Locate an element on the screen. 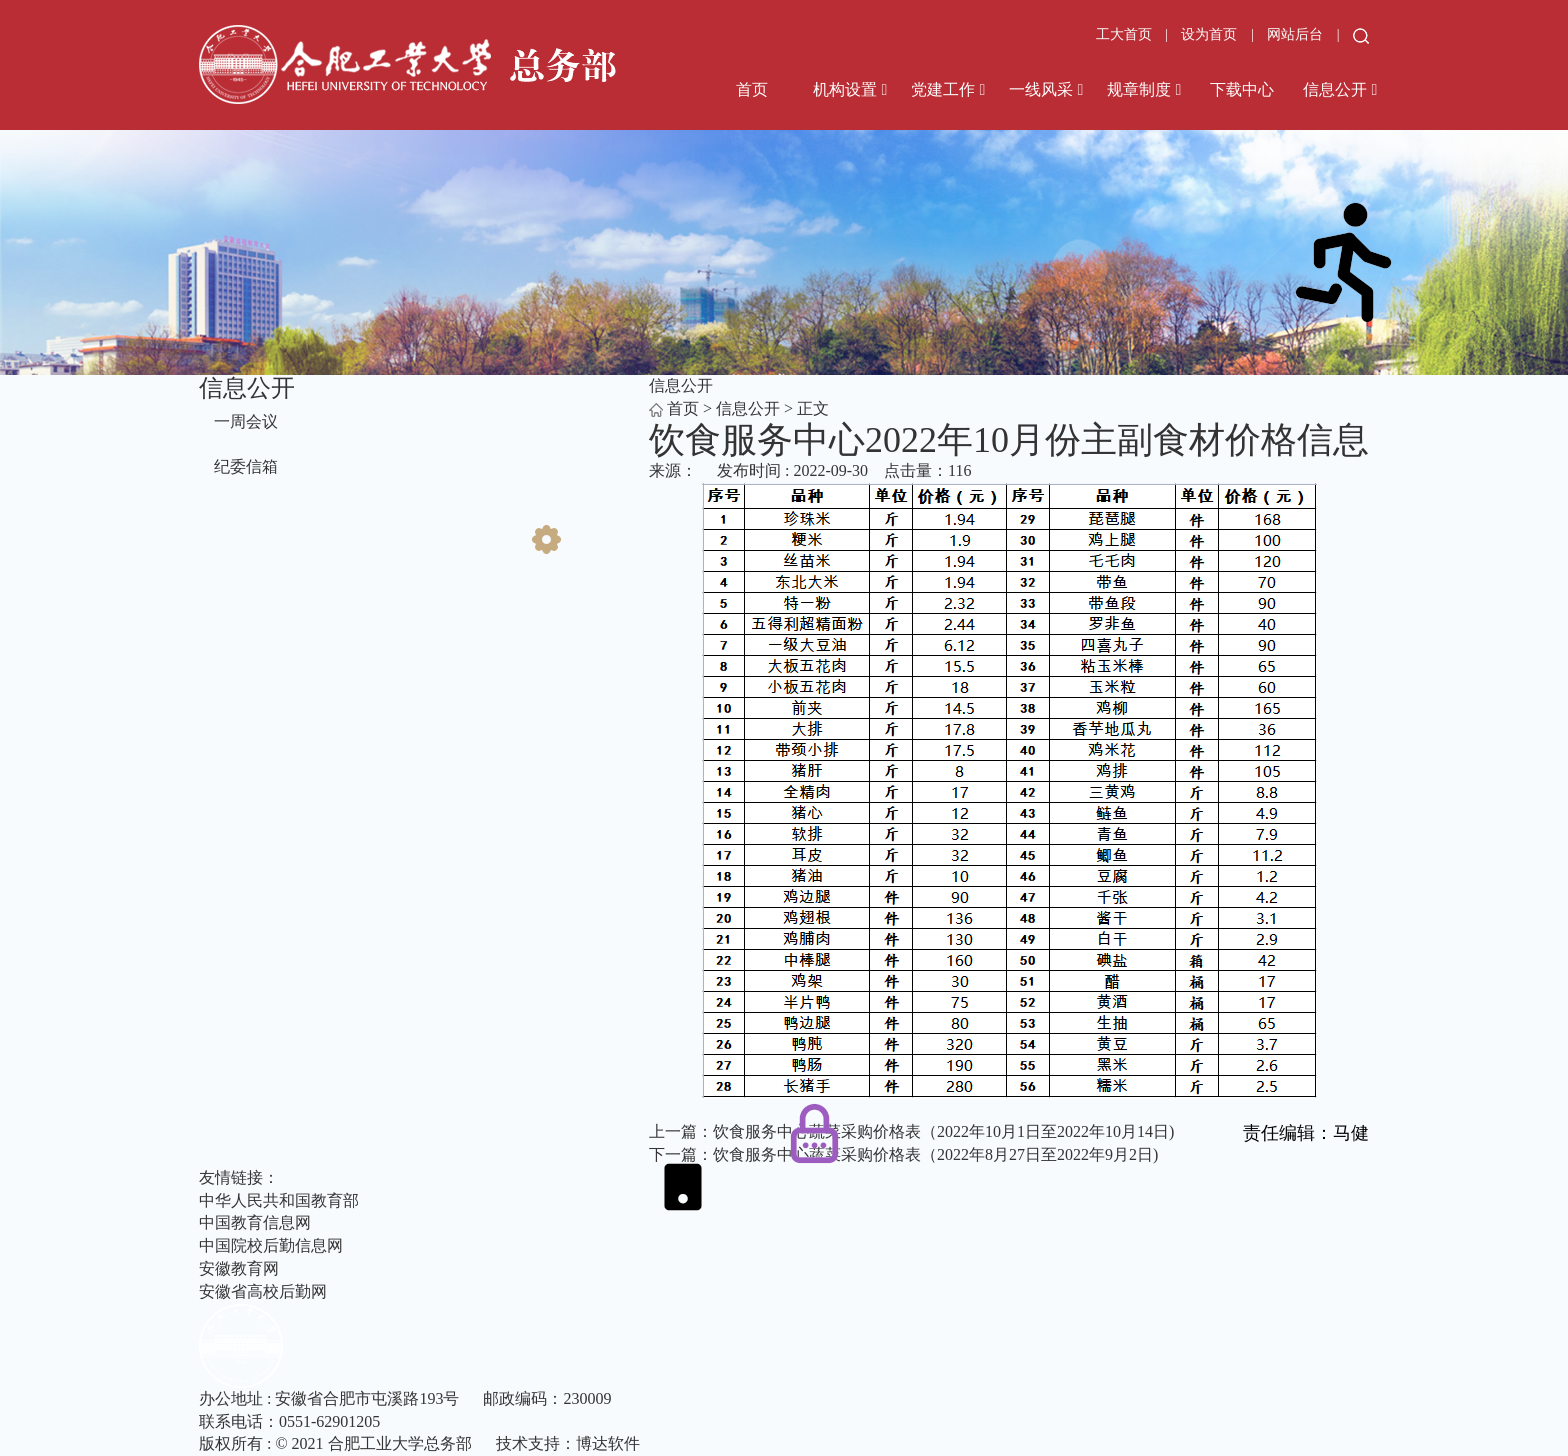 The height and width of the screenshot is (1456, 1568). enter password to unlock is located at coordinates (814, 1133).